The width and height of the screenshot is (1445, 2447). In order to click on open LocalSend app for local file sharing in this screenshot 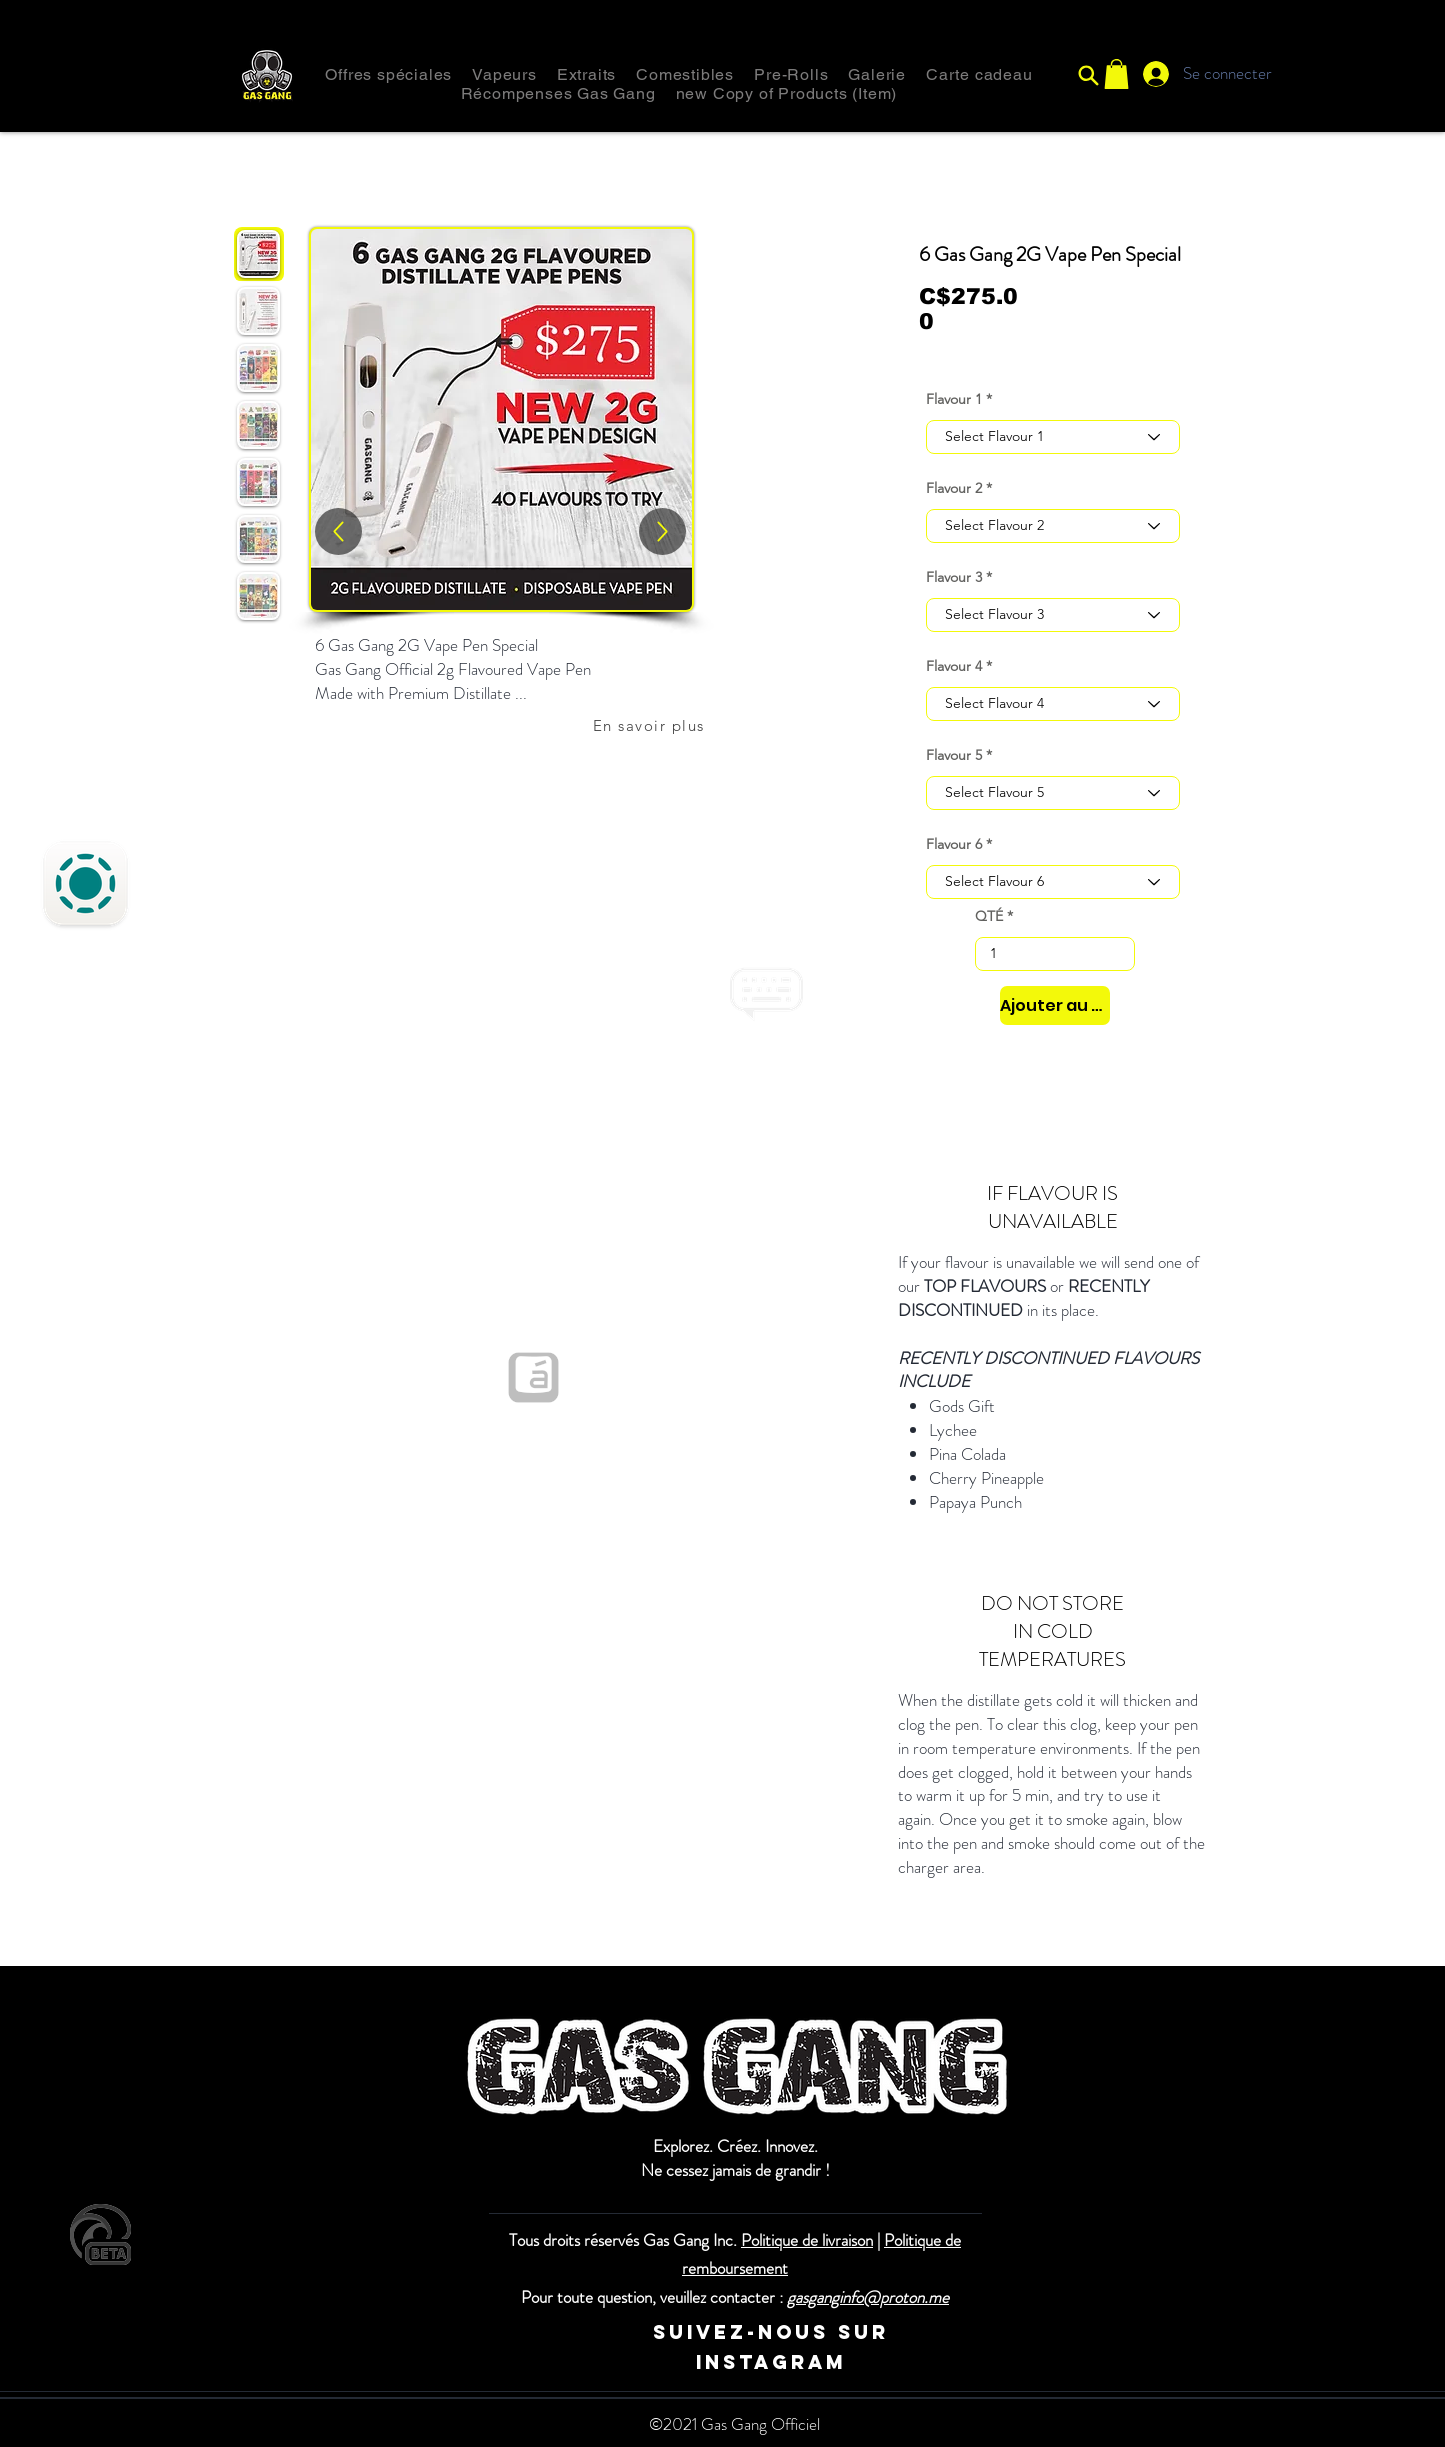, I will do `click(85, 883)`.